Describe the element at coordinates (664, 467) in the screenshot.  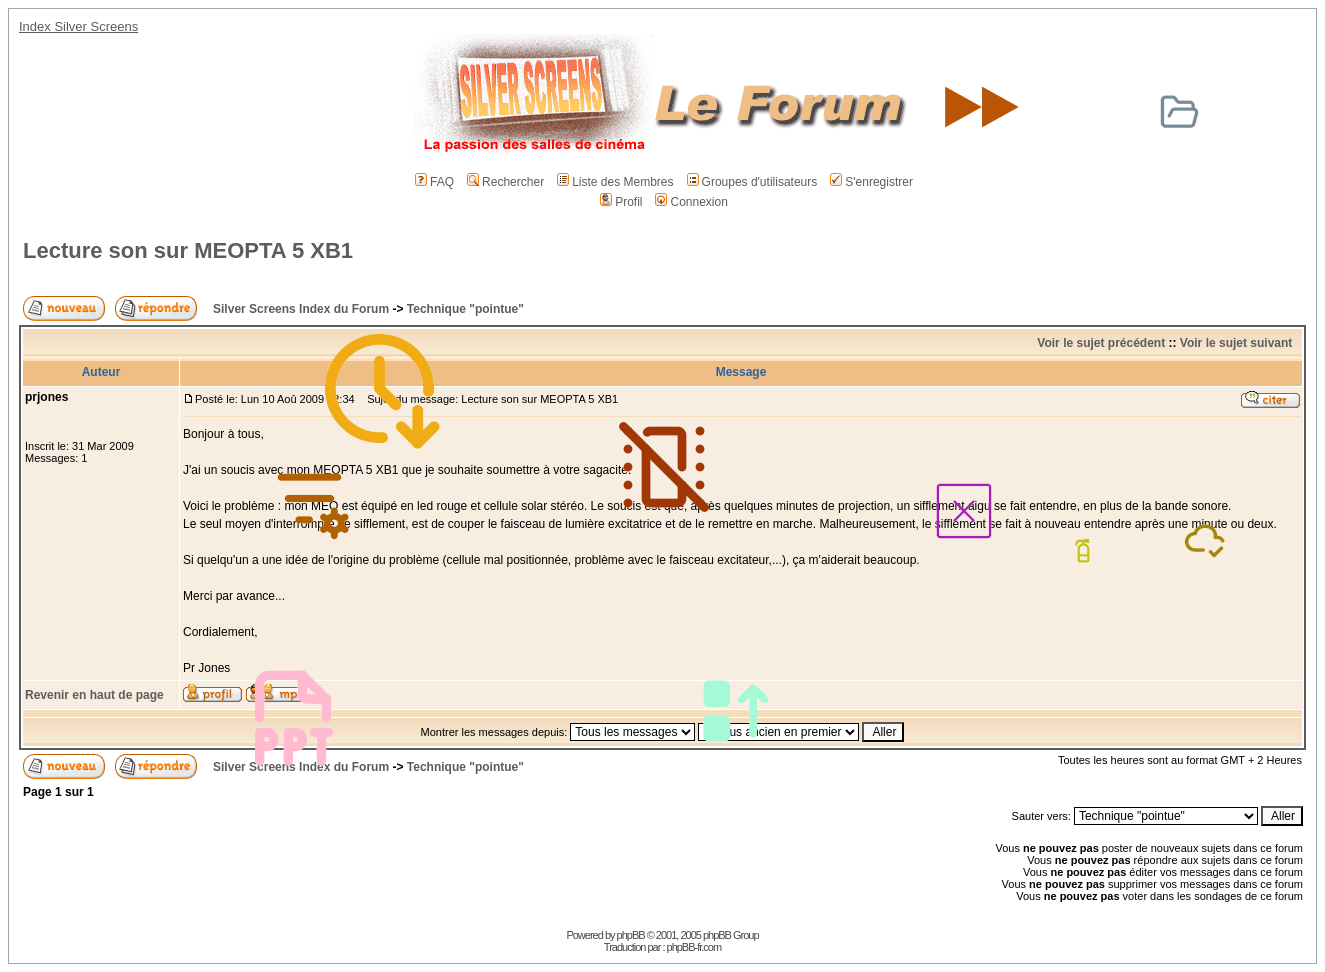
I see `container disabled or unavailable` at that location.